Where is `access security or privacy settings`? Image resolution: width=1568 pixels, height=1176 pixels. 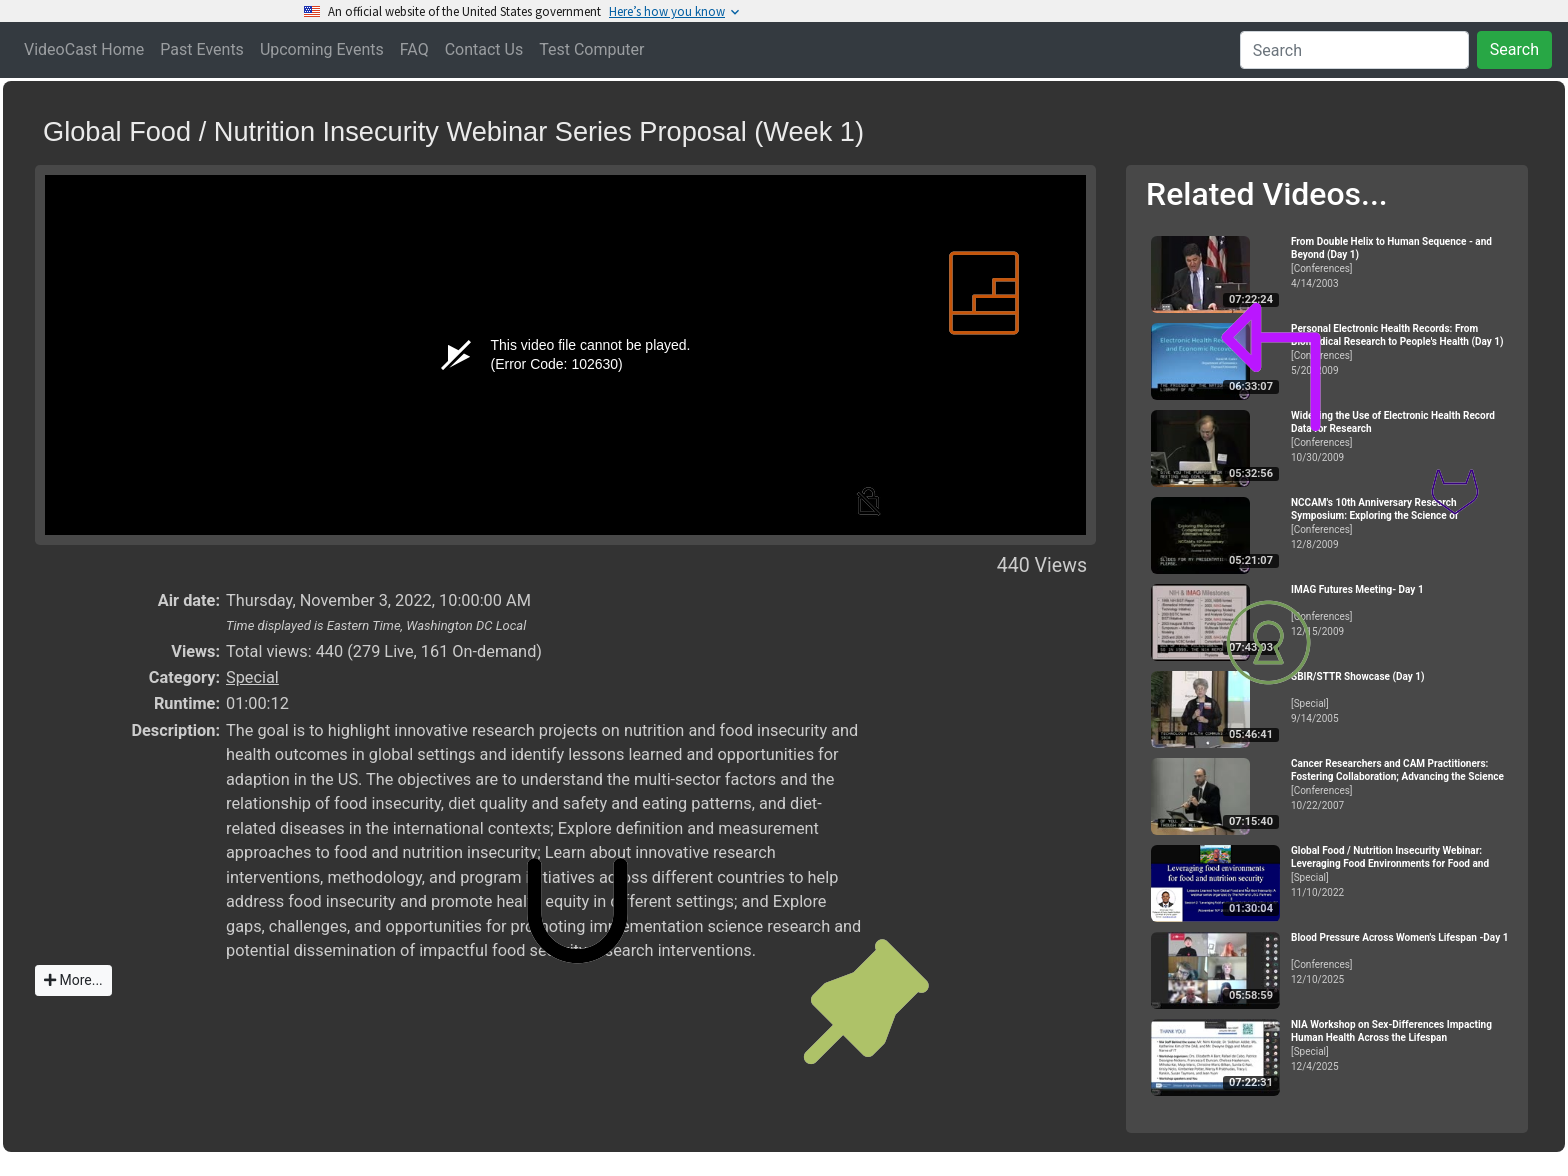
access security or privacy settings is located at coordinates (1268, 642).